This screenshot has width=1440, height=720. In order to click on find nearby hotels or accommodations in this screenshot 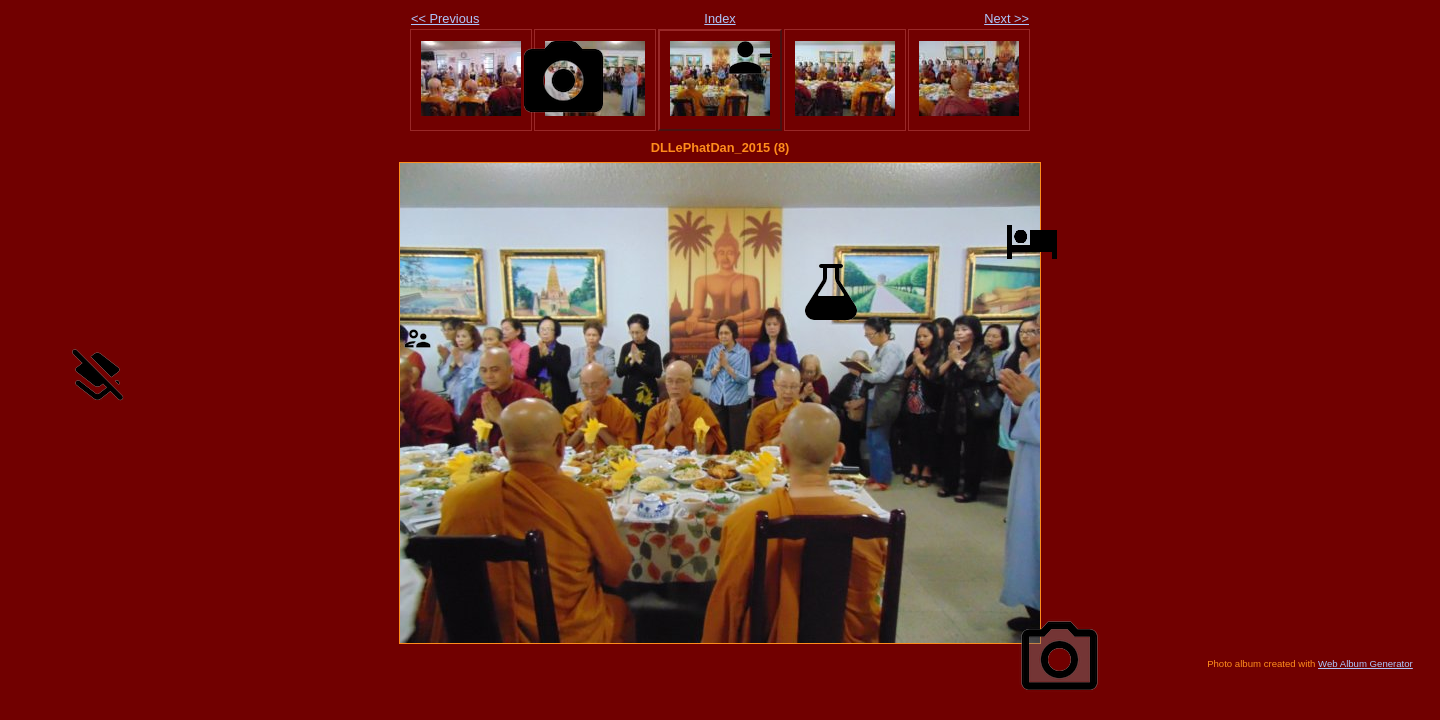, I will do `click(1032, 241)`.